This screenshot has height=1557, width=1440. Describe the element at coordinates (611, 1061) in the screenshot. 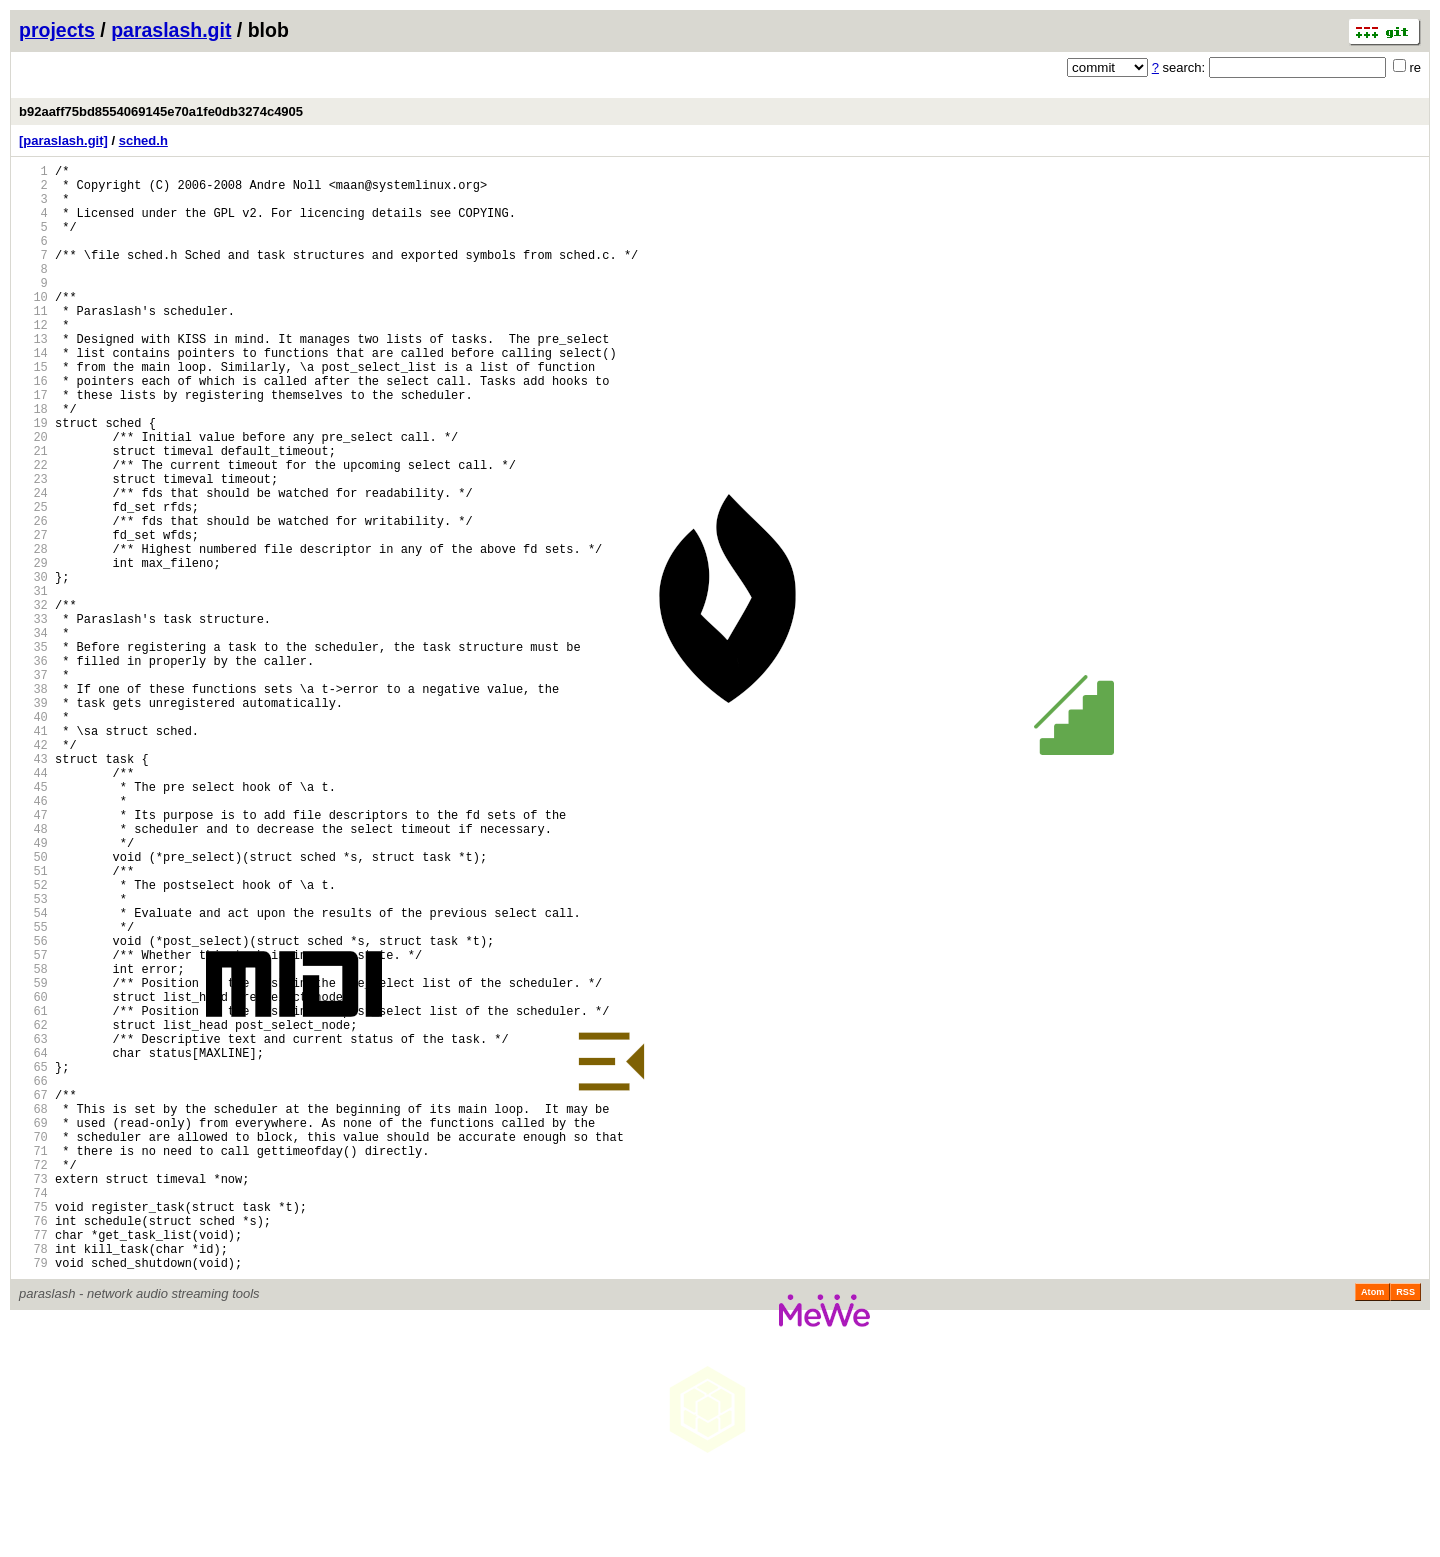

I see `collapse sidebar or navigation panel` at that location.